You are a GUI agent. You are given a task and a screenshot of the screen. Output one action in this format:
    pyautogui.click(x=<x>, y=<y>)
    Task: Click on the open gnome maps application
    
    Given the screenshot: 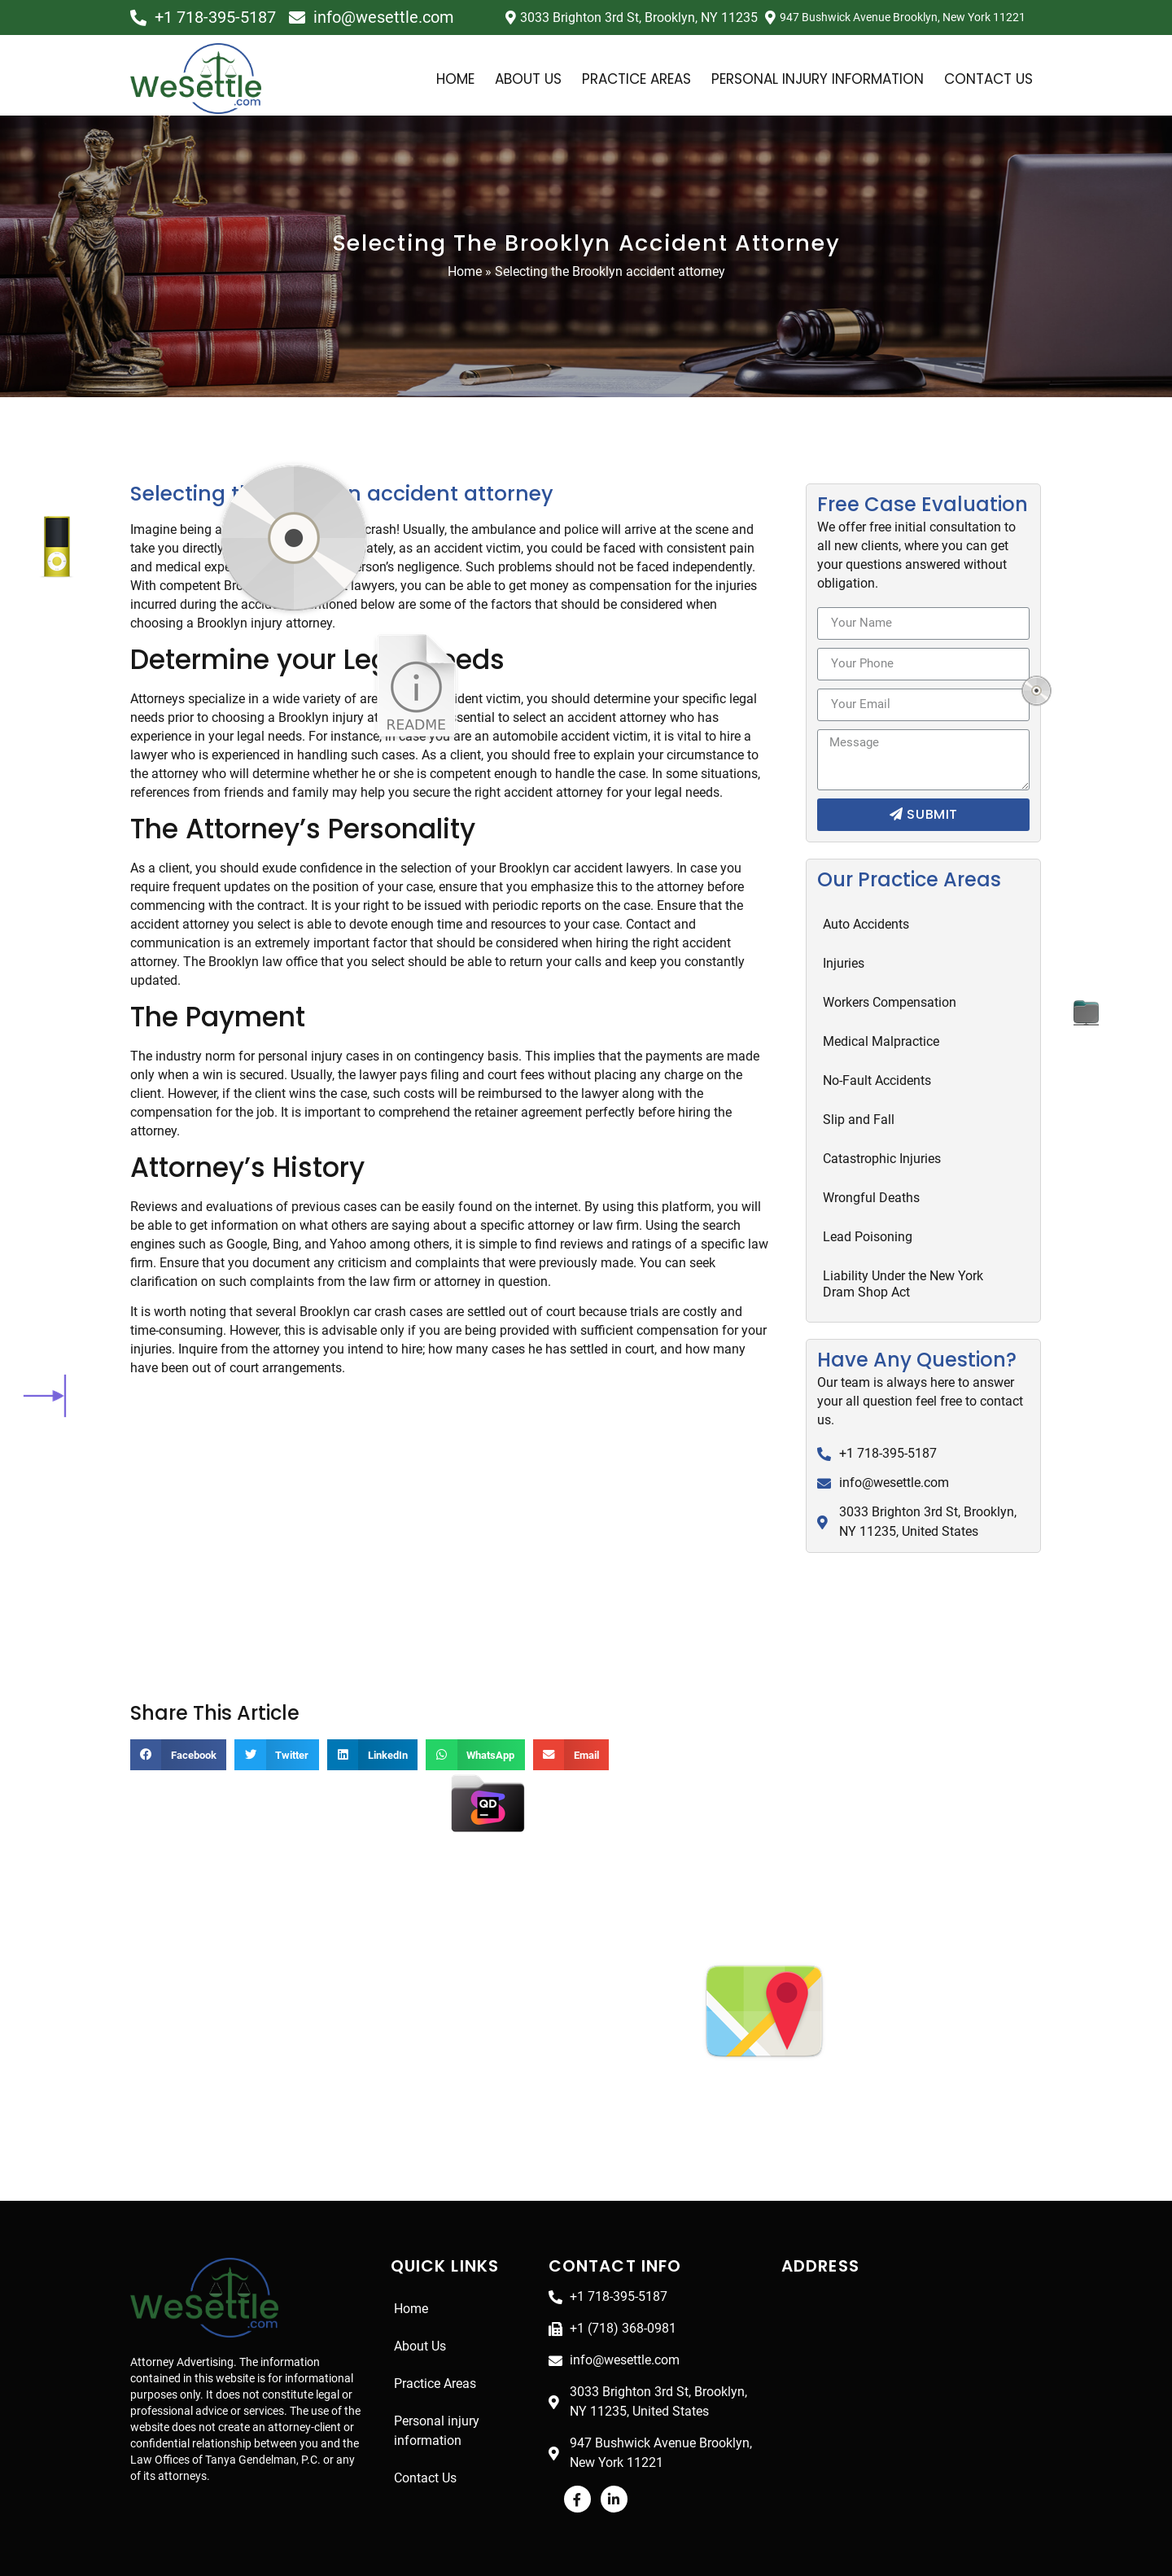 What is the action you would take?
    pyautogui.click(x=764, y=2011)
    